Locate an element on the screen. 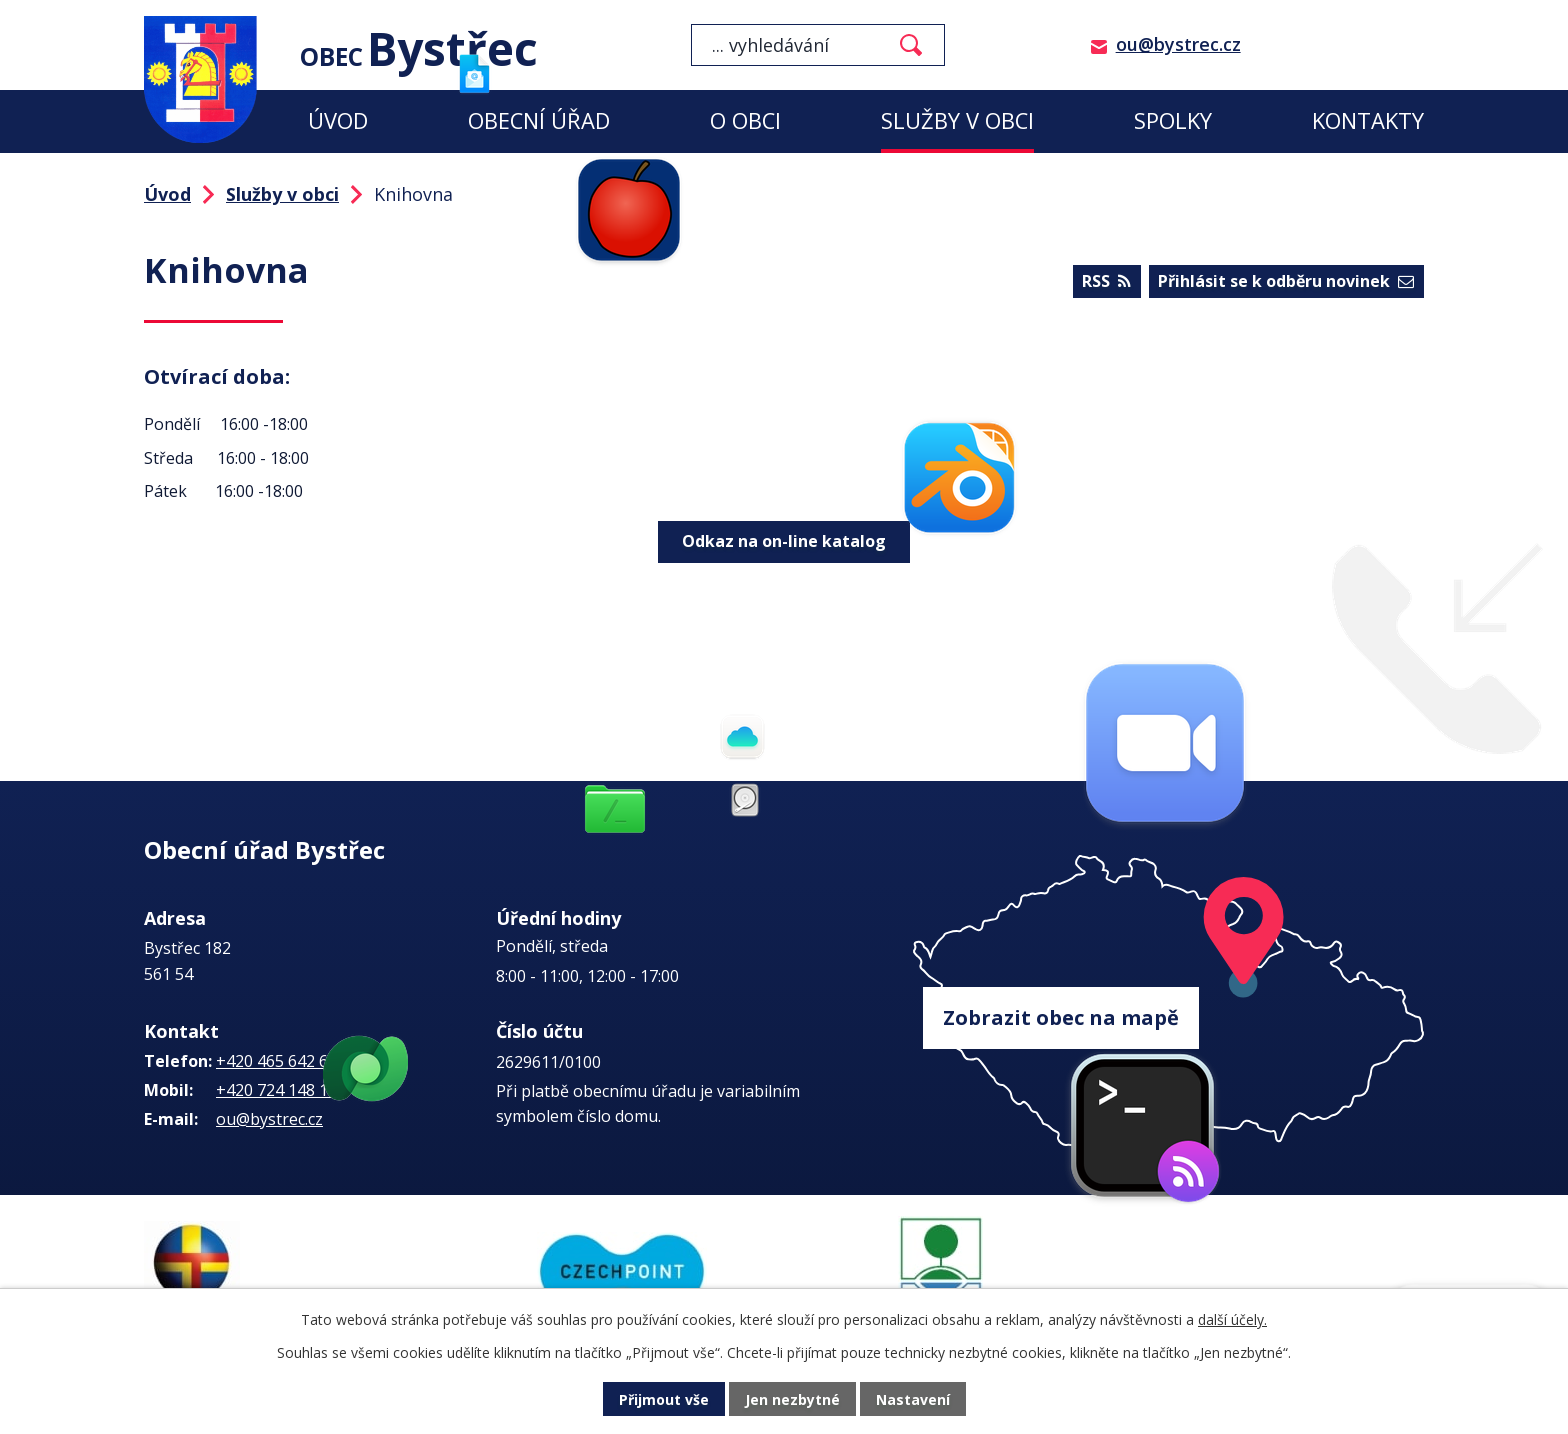  open iCloud app is located at coordinates (742, 736).